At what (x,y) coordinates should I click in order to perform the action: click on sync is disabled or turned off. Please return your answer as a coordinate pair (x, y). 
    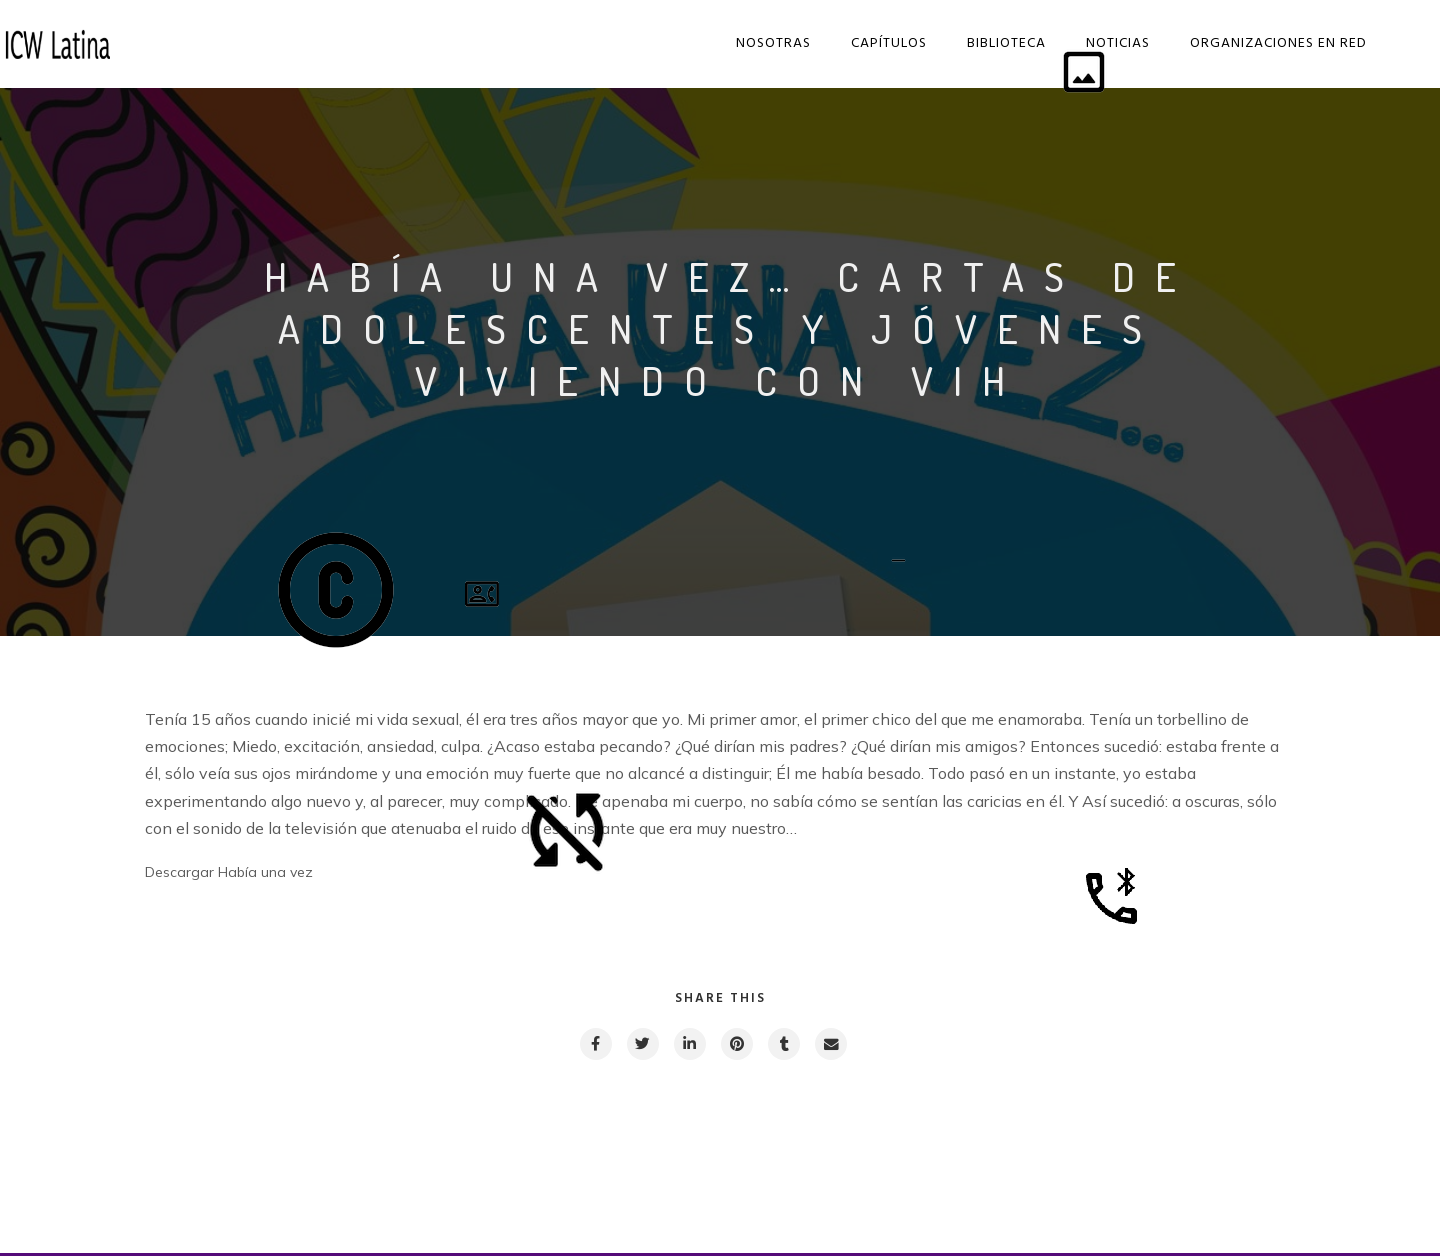
    Looking at the image, I should click on (567, 830).